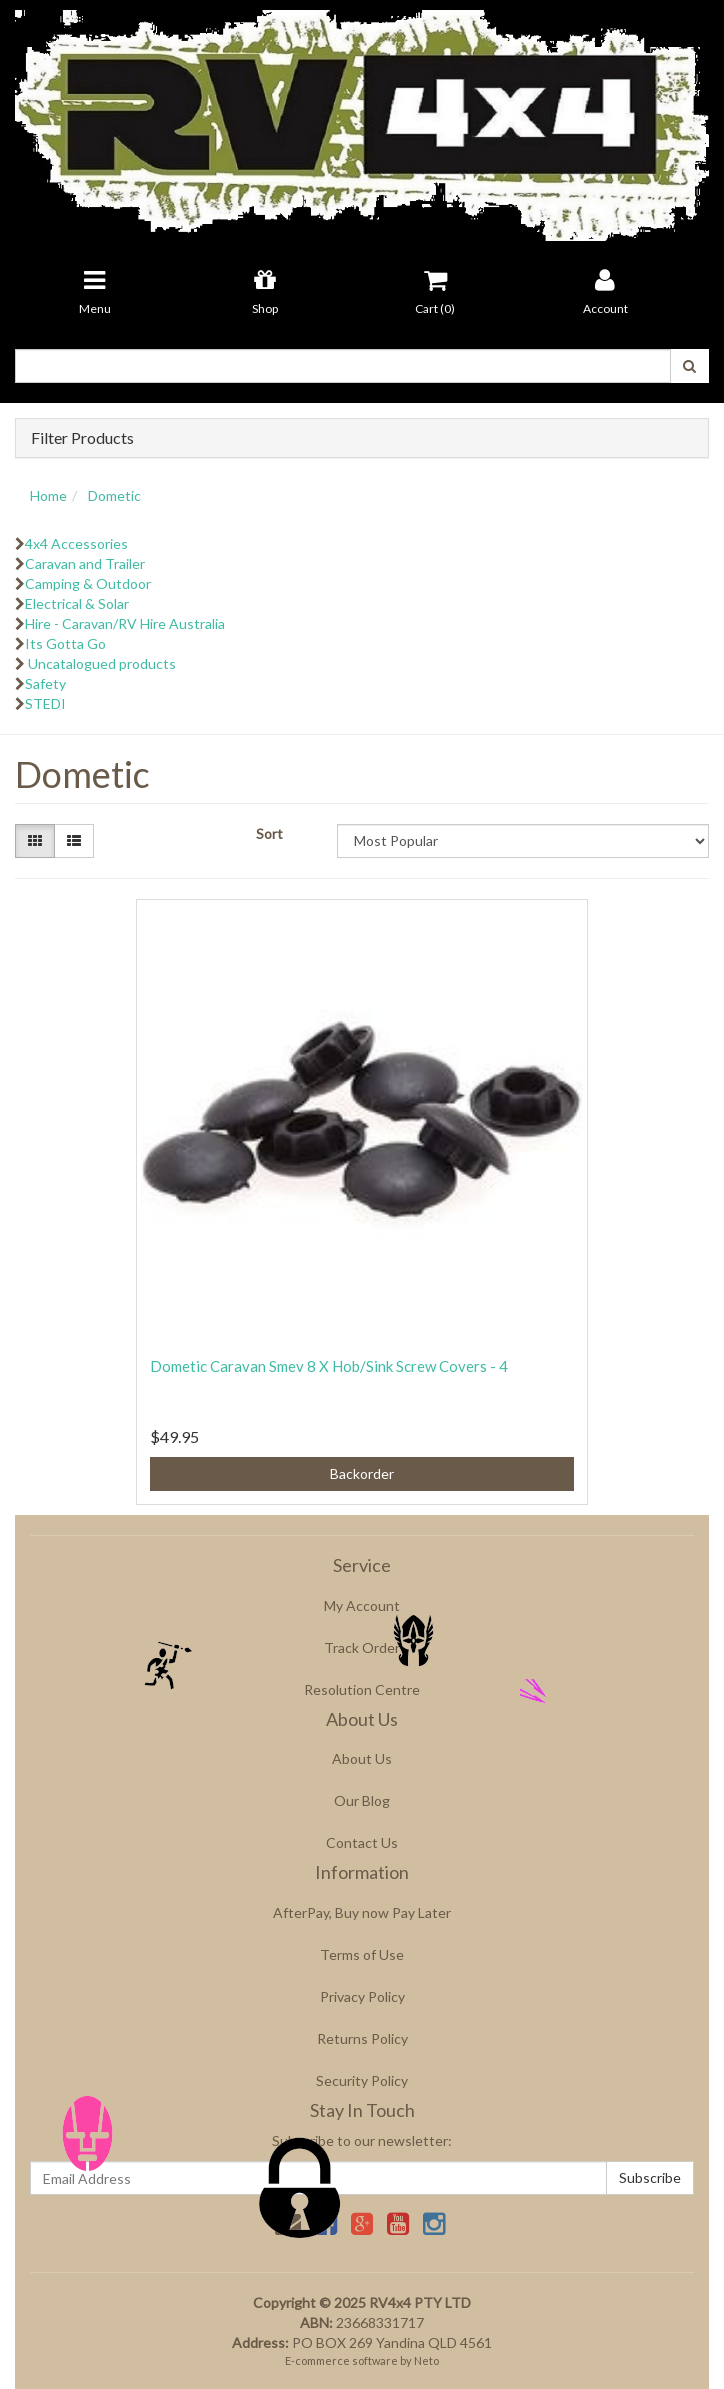 The height and width of the screenshot is (2389, 724). Describe the element at coordinates (413, 1640) in the screenshot. I see `select elf or elven character class` at that location.